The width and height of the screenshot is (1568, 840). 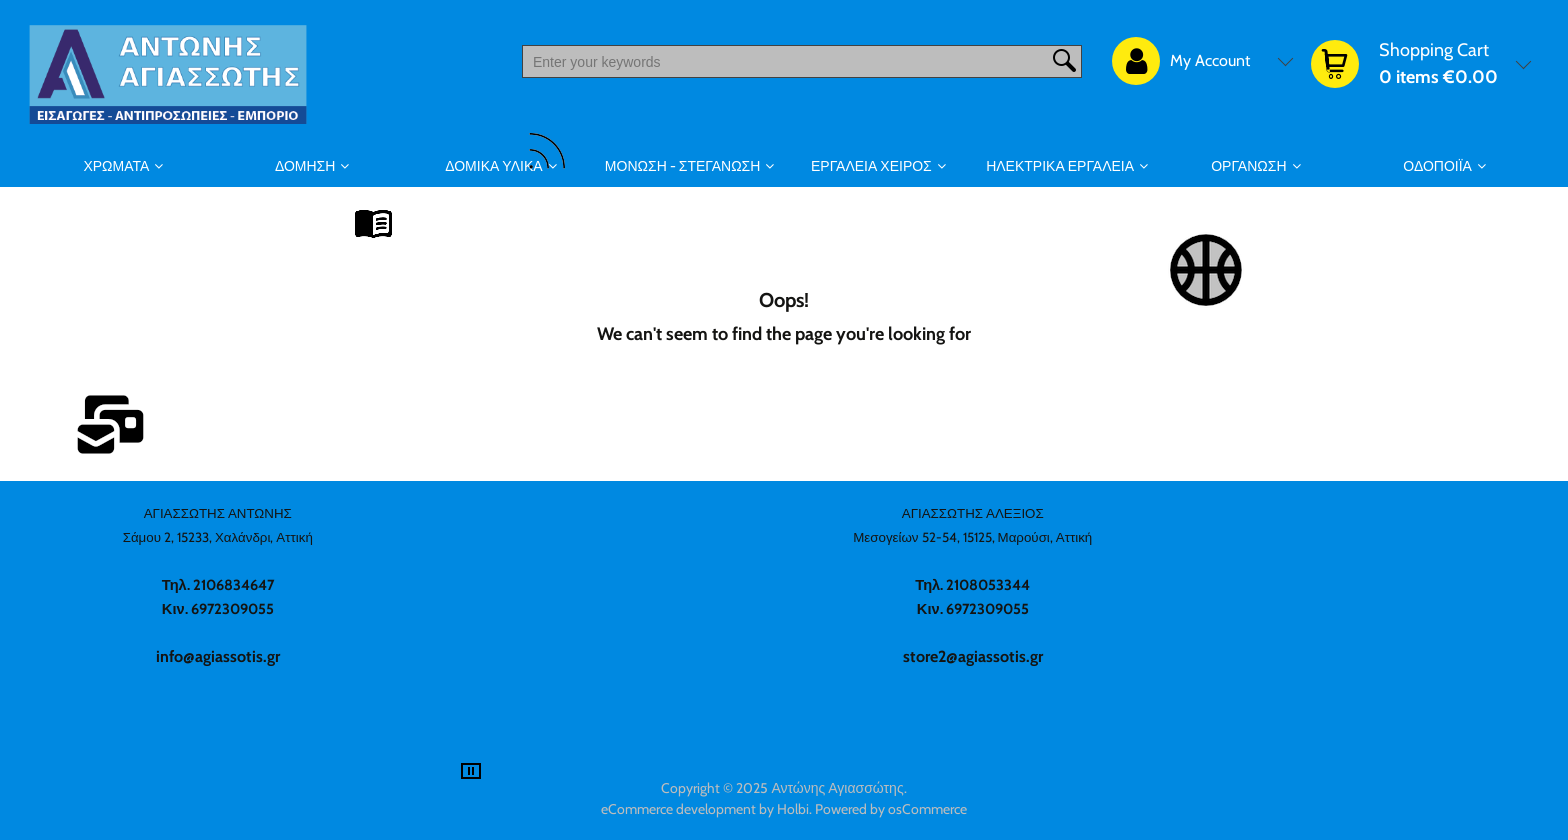 What do you see at coordinates (1206, 270) in the screenshot?
I see `access basketball or sports content` at bounding box center [1206, 270].